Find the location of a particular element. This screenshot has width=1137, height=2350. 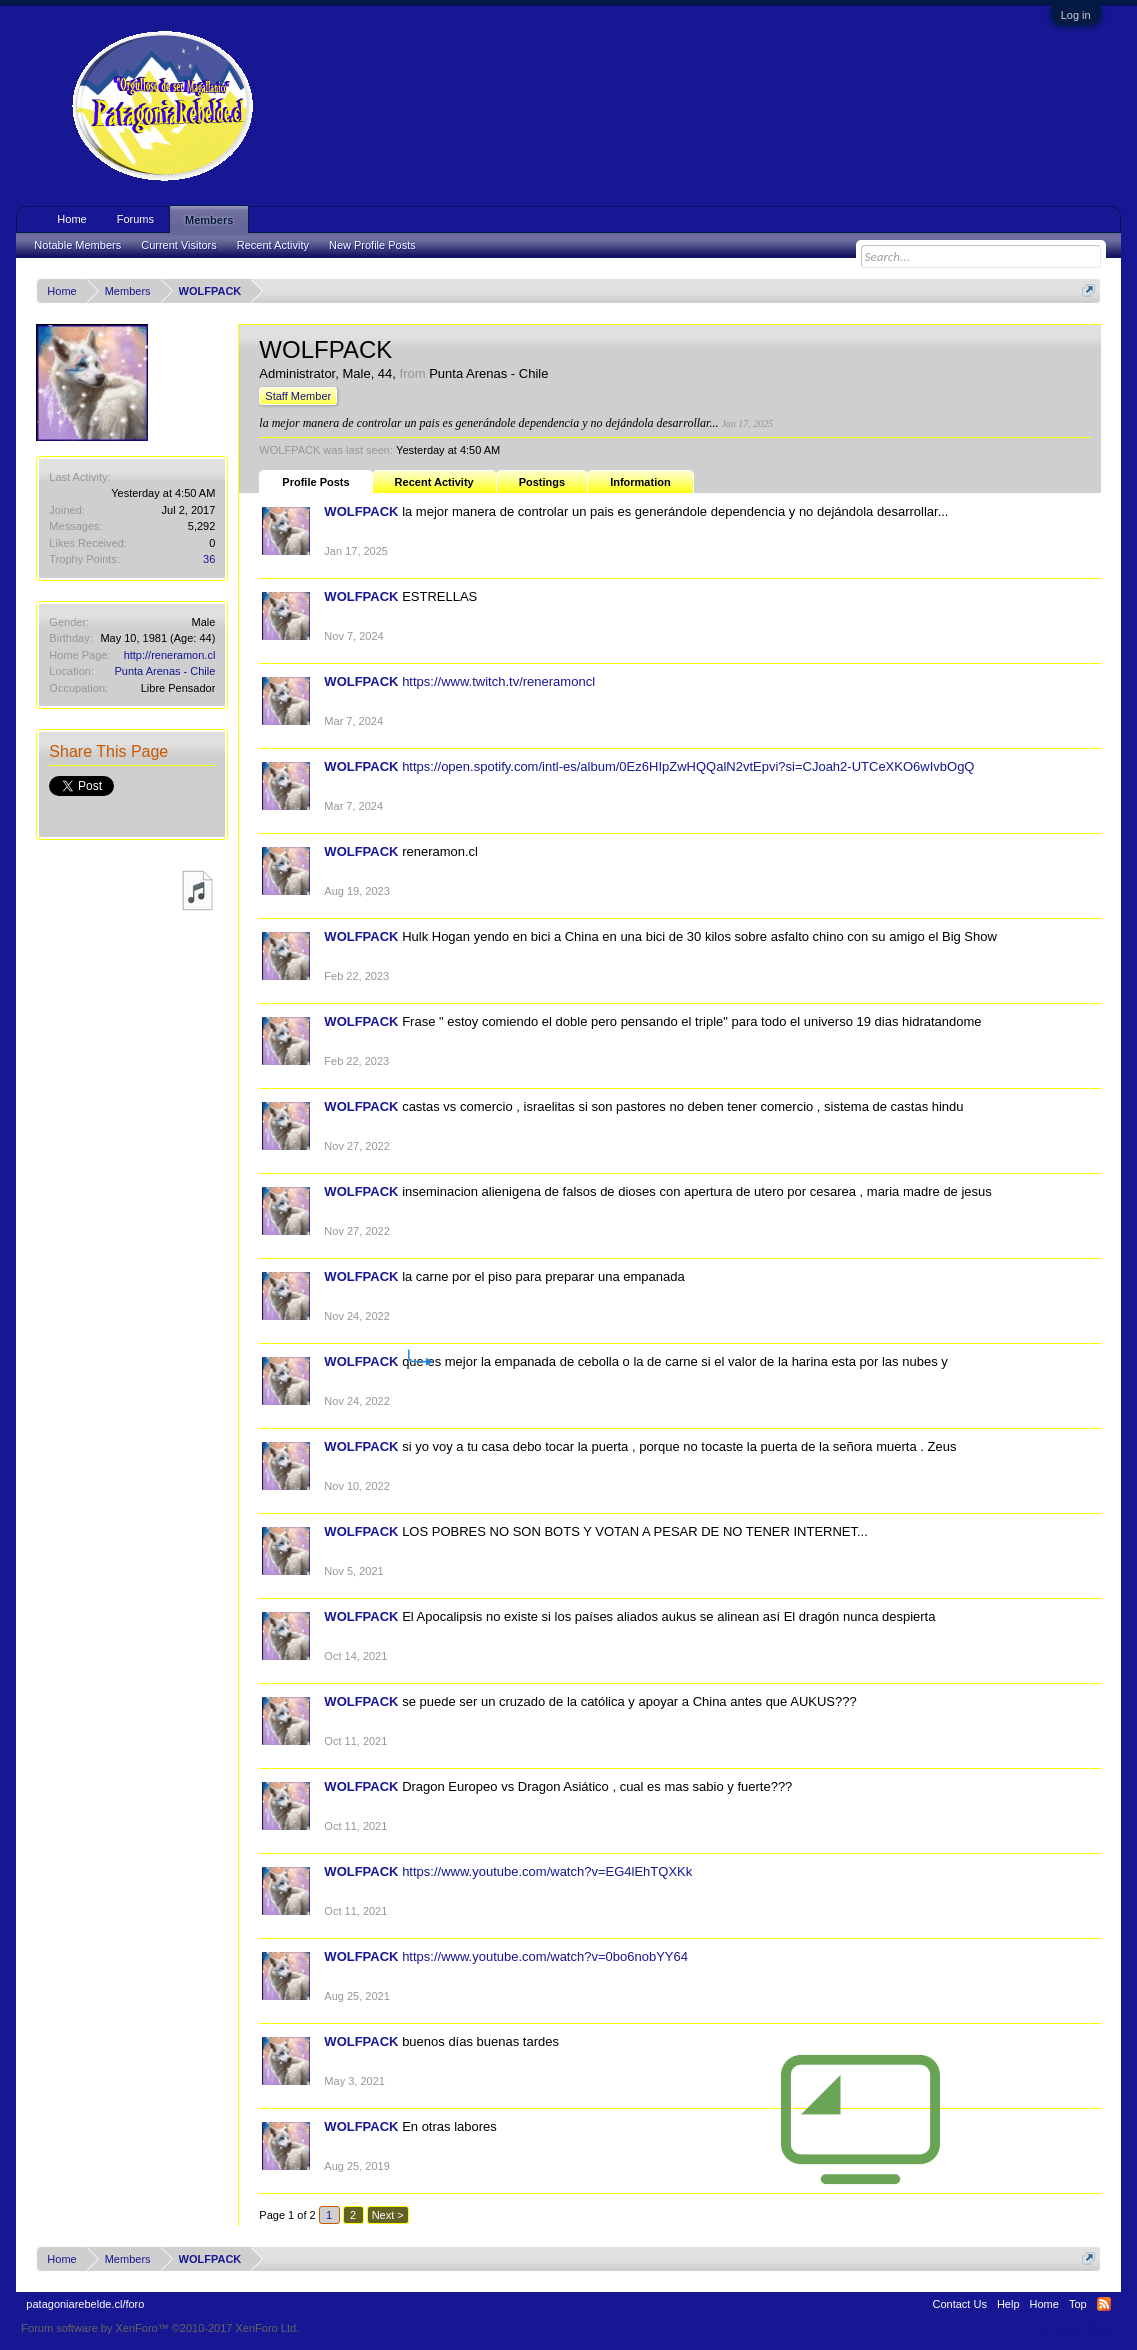

change desktop wallpaper settings is located at coordinates (860, 2114).